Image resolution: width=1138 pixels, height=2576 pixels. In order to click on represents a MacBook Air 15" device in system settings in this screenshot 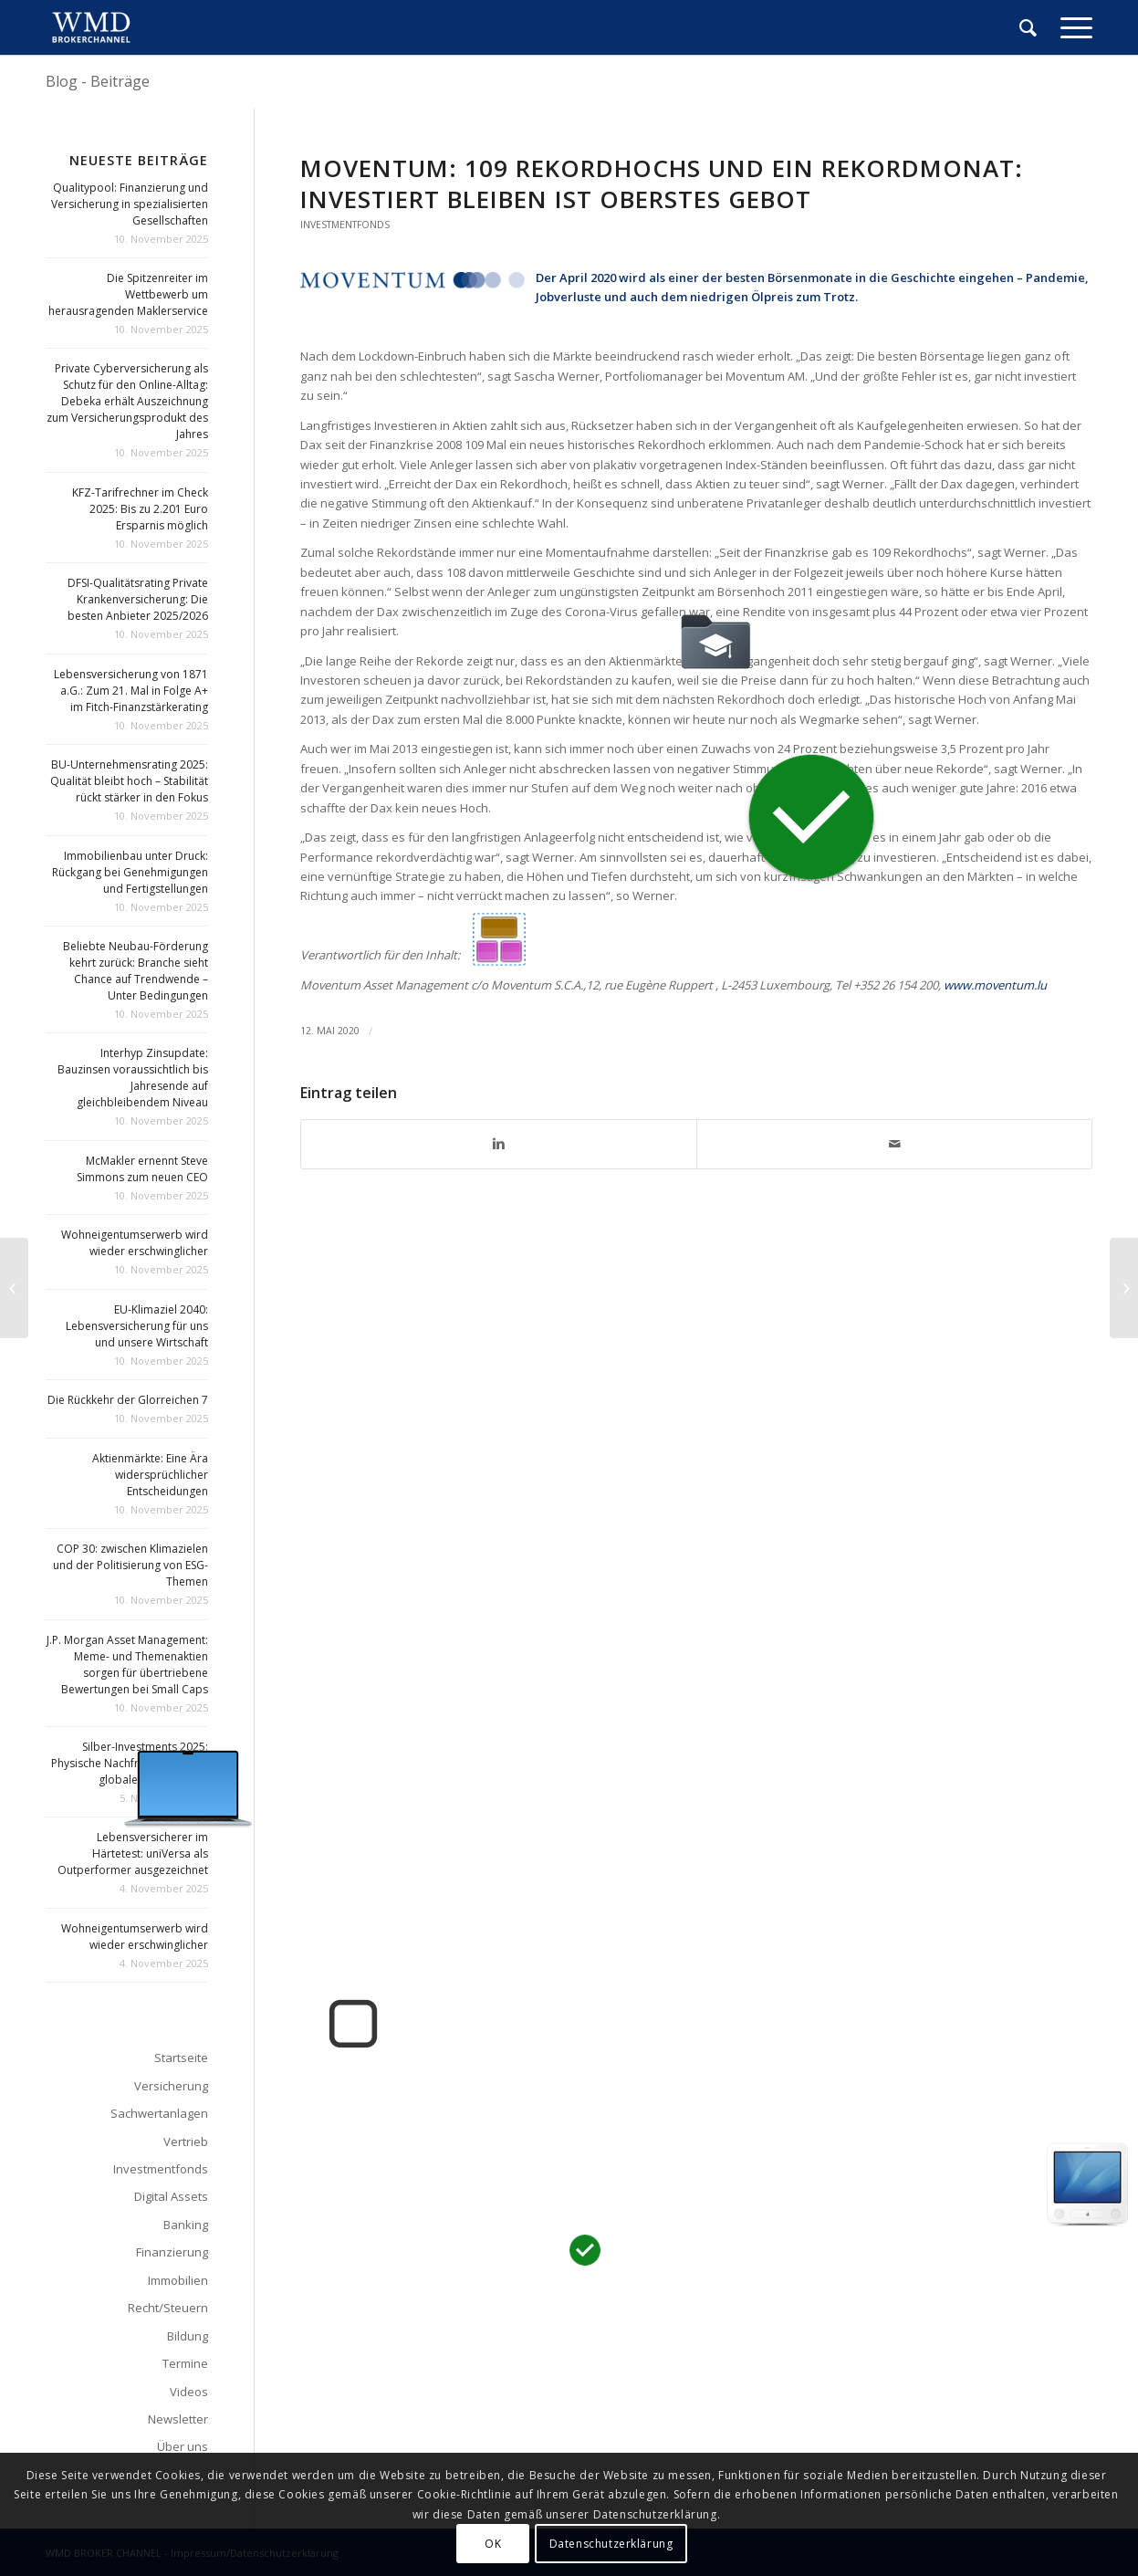, I will do `click(188, 1782)`.